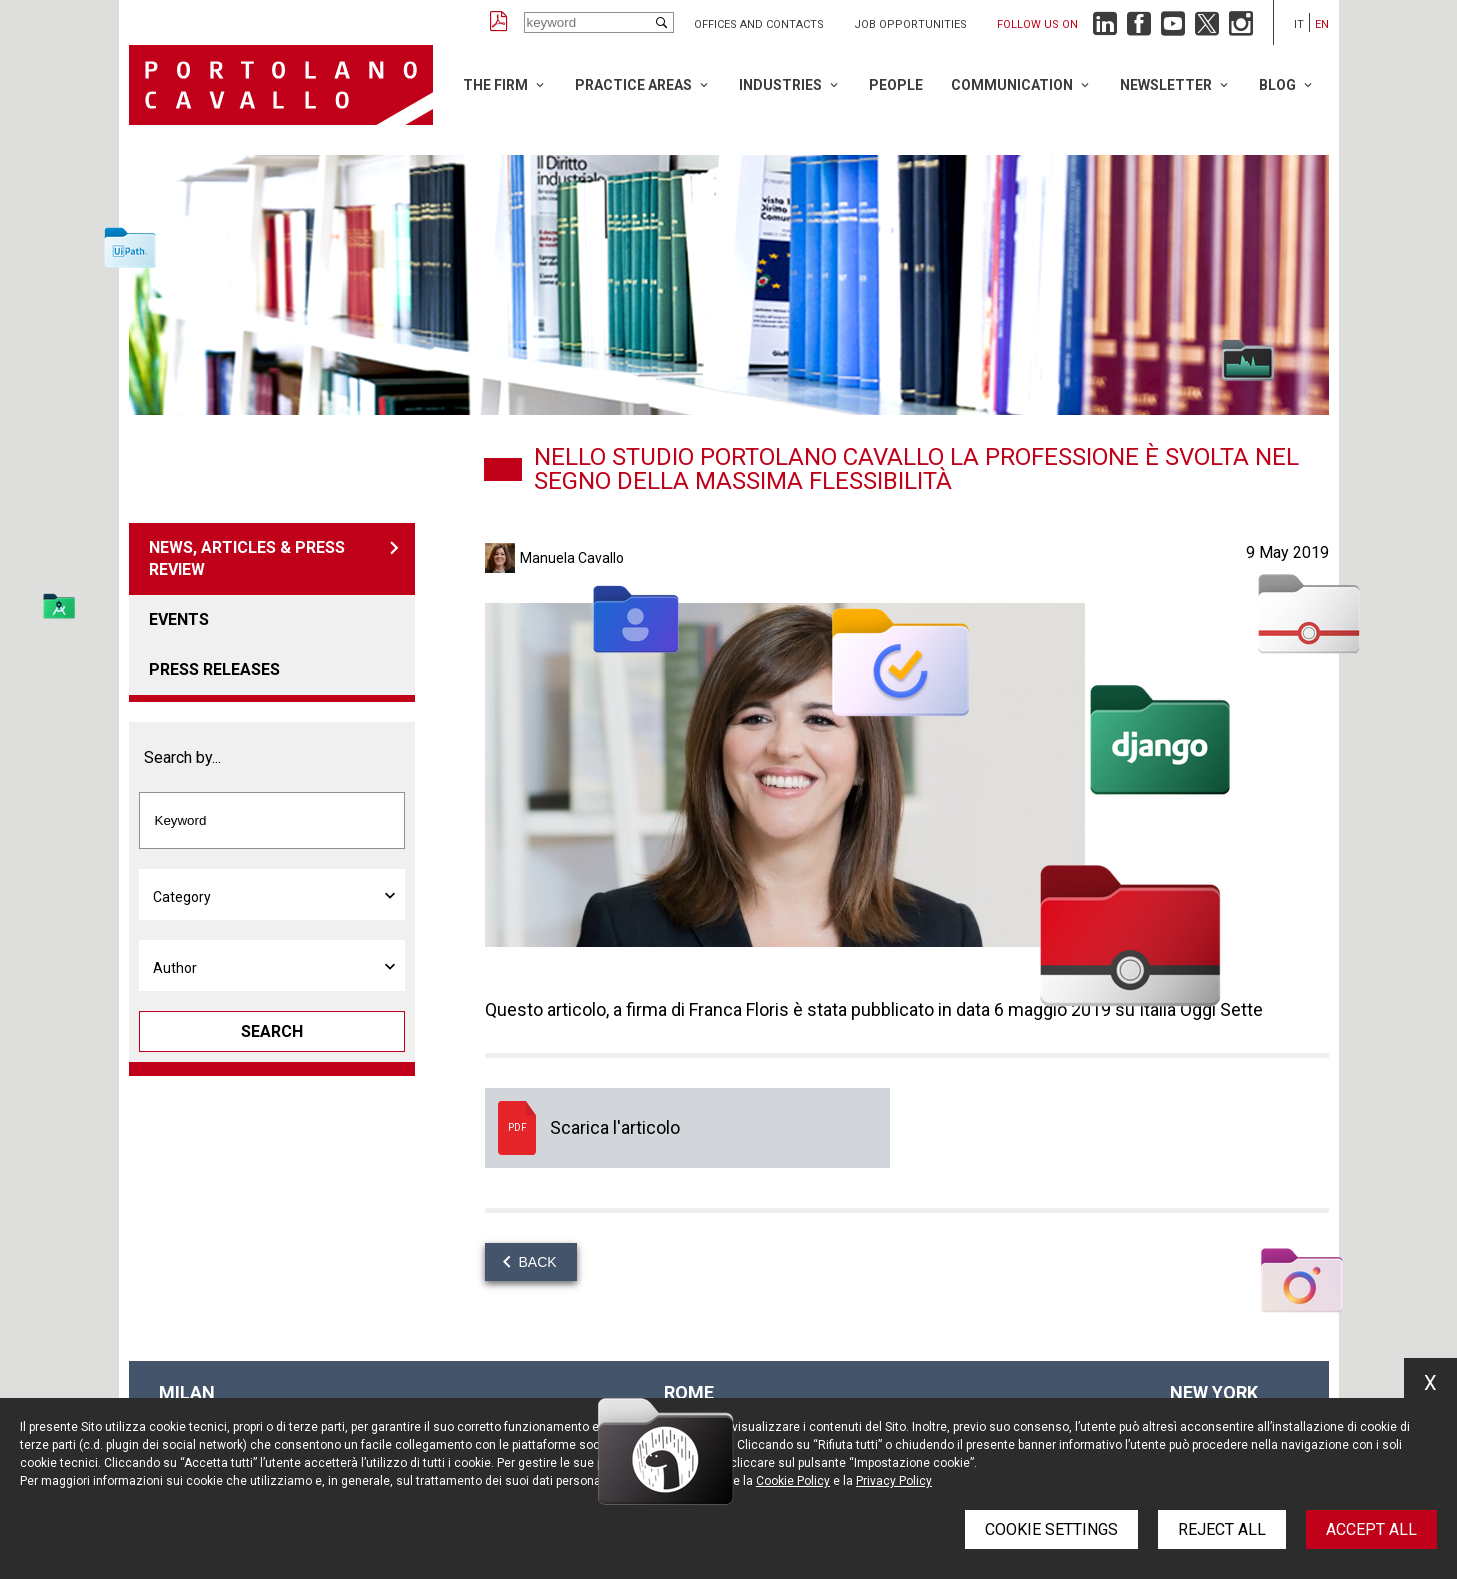 The image size is (1457, 1579). Describe the element at coordinates (1308, 616) in the screenshot. I see `open pokémon premier ball themed folder` at that location.